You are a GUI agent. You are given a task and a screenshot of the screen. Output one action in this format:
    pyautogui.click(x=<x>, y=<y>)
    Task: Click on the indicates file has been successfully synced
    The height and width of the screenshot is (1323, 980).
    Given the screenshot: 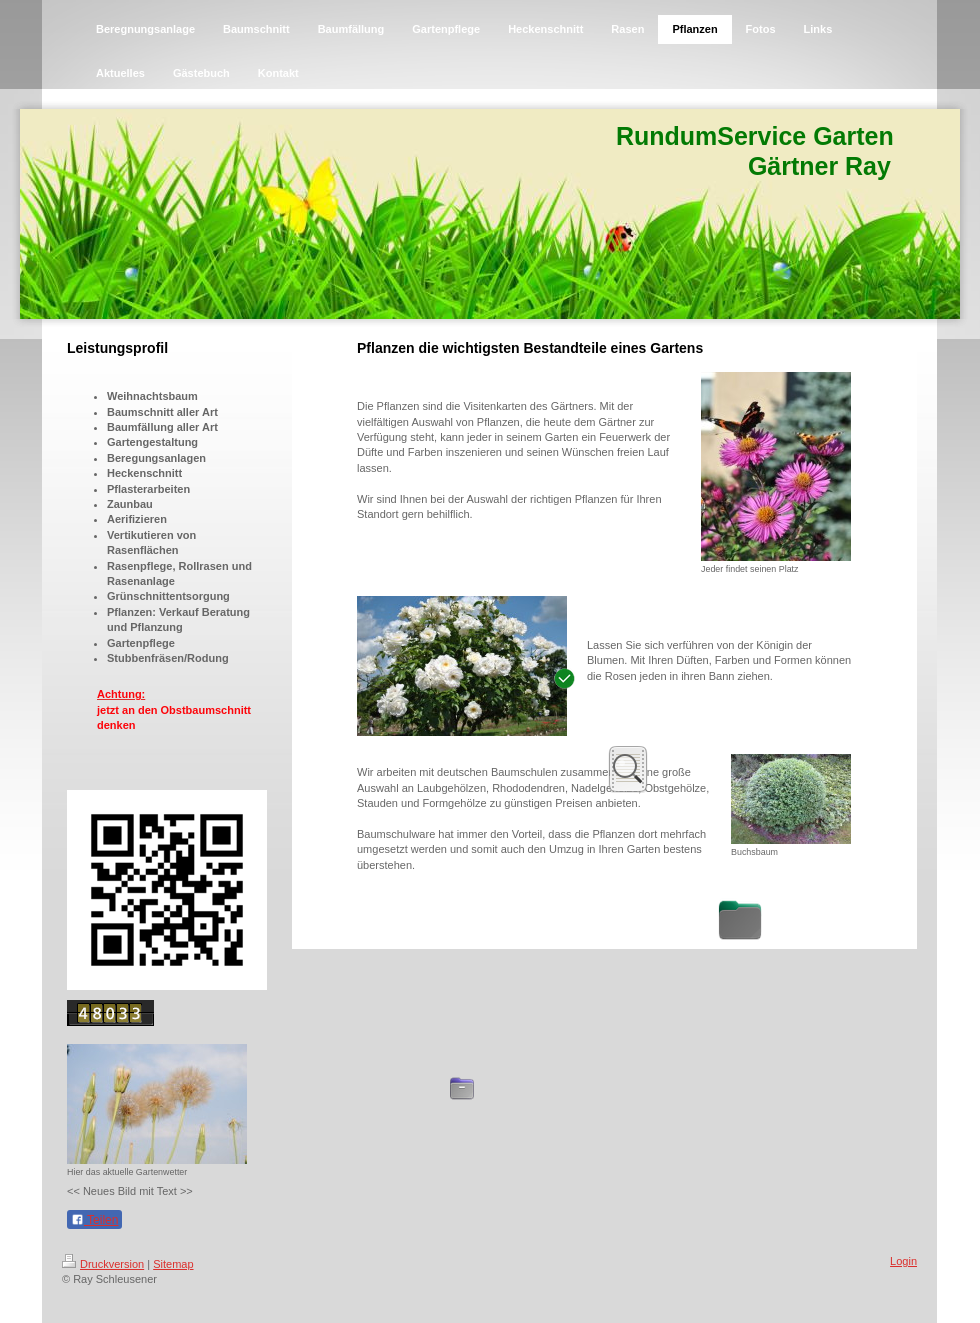 What is the action you would take?
    pyautogui.click(x=564, y=678)
    